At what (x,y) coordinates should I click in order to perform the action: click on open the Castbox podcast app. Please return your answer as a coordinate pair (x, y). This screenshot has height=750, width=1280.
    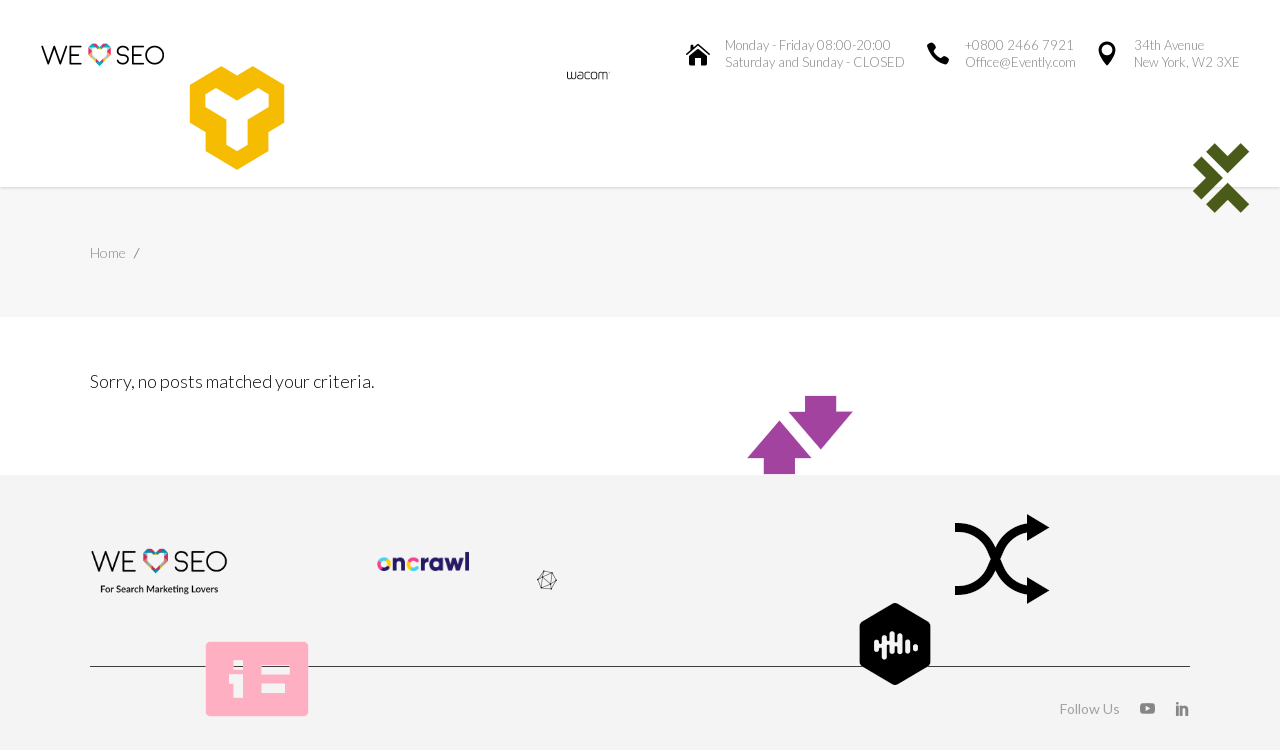
    Looking at the image, I should click on (895, 644).